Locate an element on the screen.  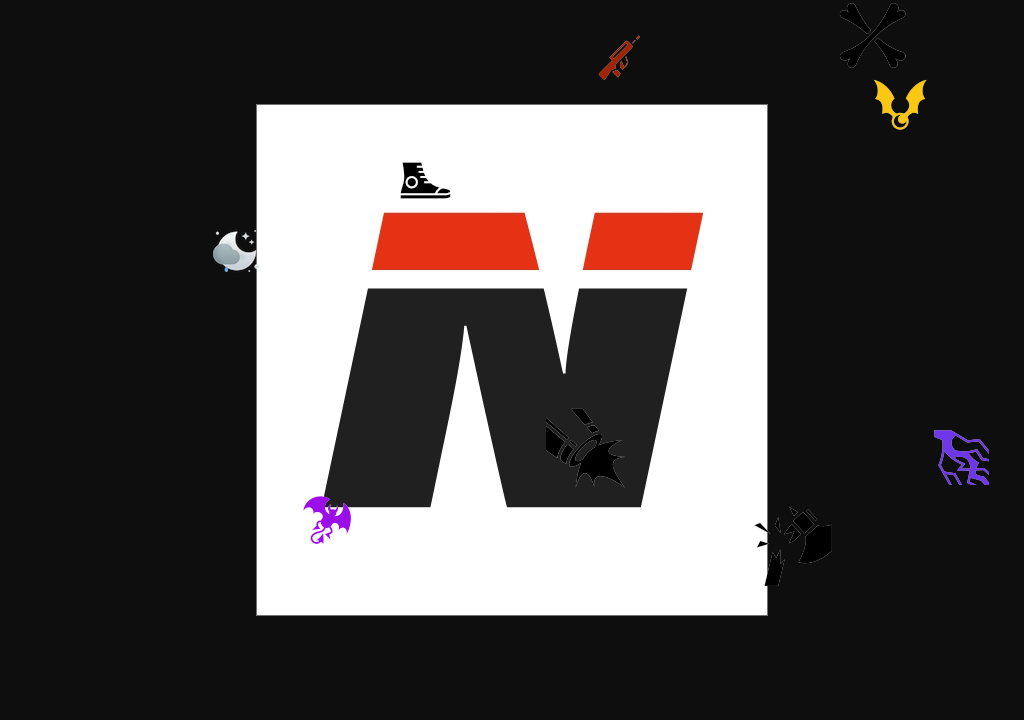
indicates danger or deadly hazard in game is located at coordinates (872, 35).